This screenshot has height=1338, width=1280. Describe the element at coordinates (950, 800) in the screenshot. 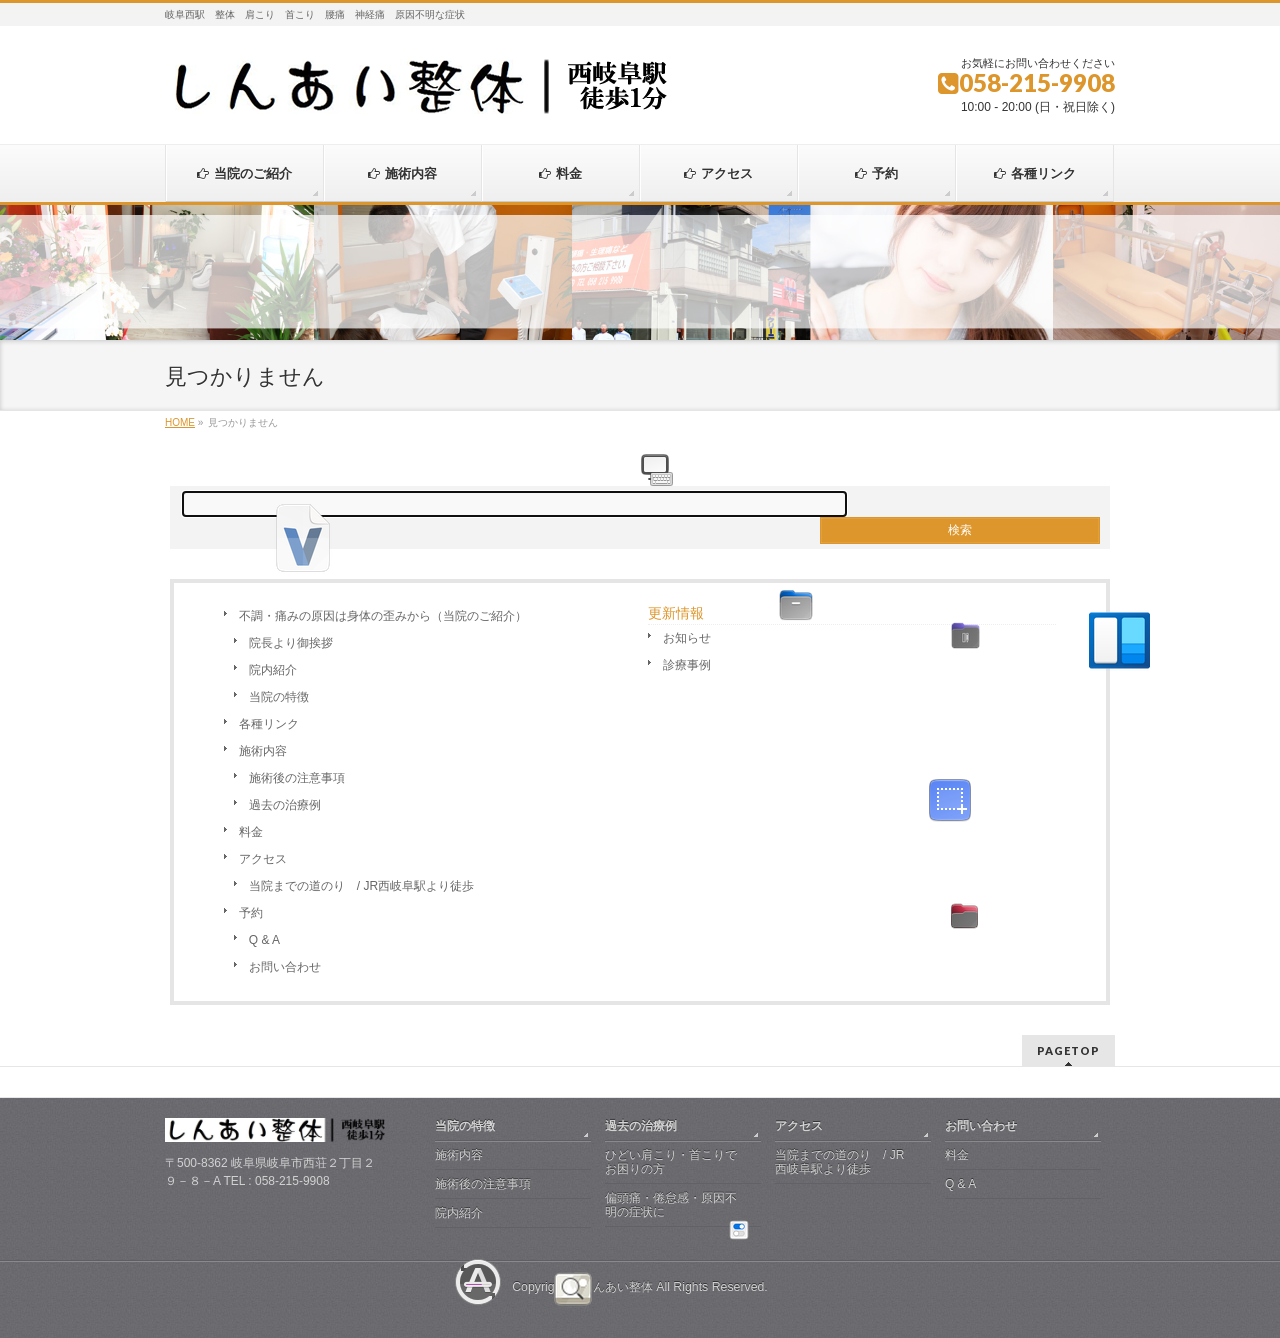

I see `take a screenshot` at that location.